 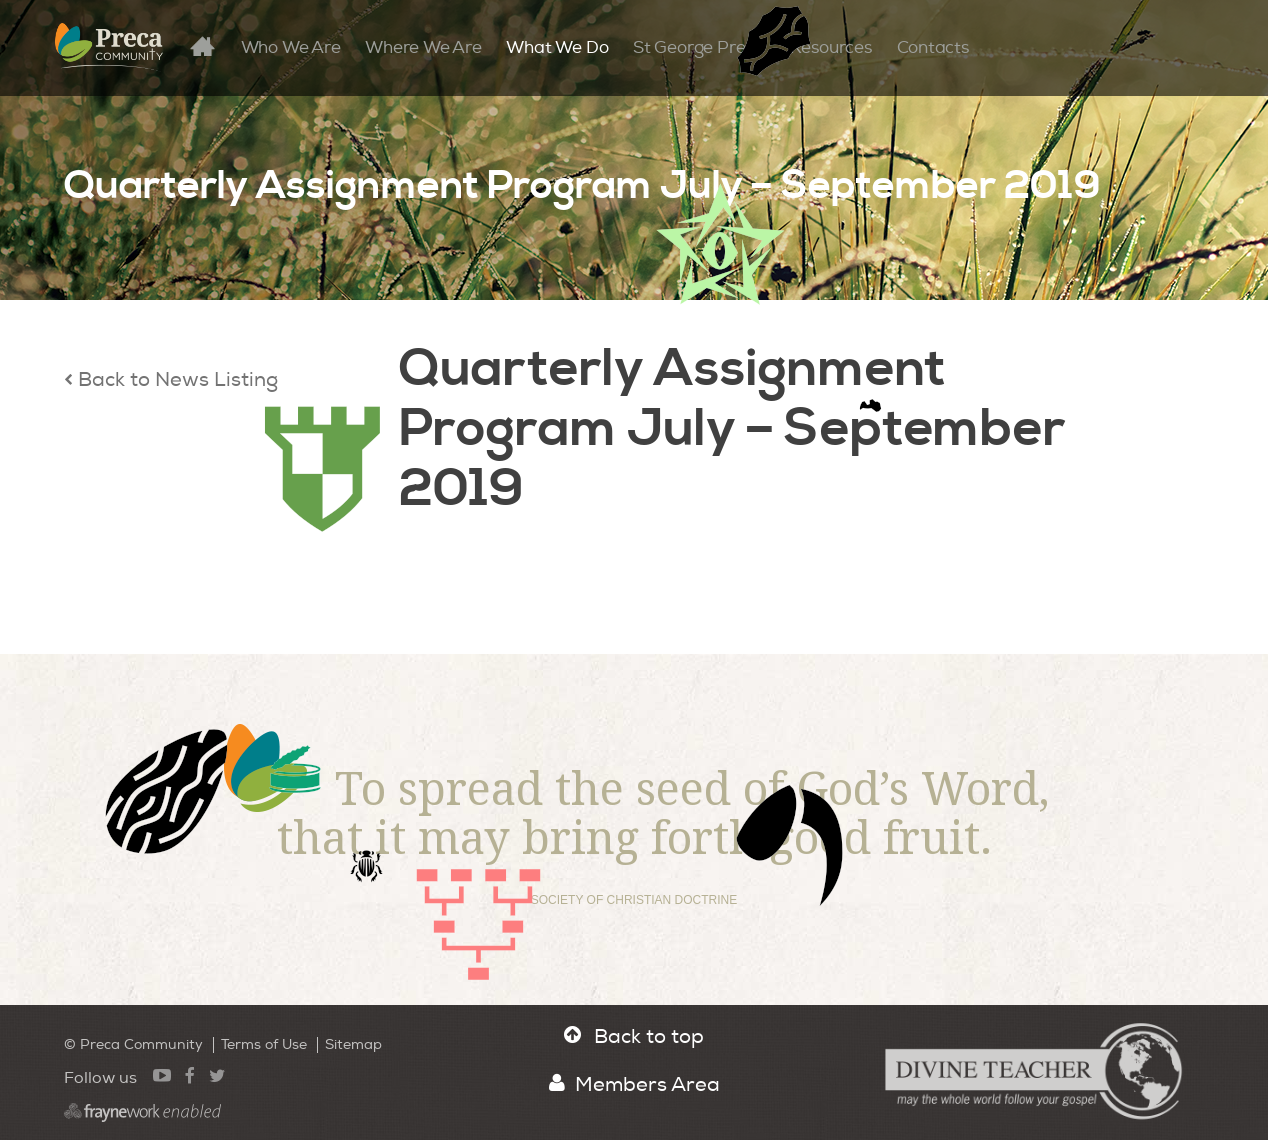 What do you see at coordinates (321, 470) in the screenshot?
I see `activate shield or defense mode` at bounding box center [321, 470].